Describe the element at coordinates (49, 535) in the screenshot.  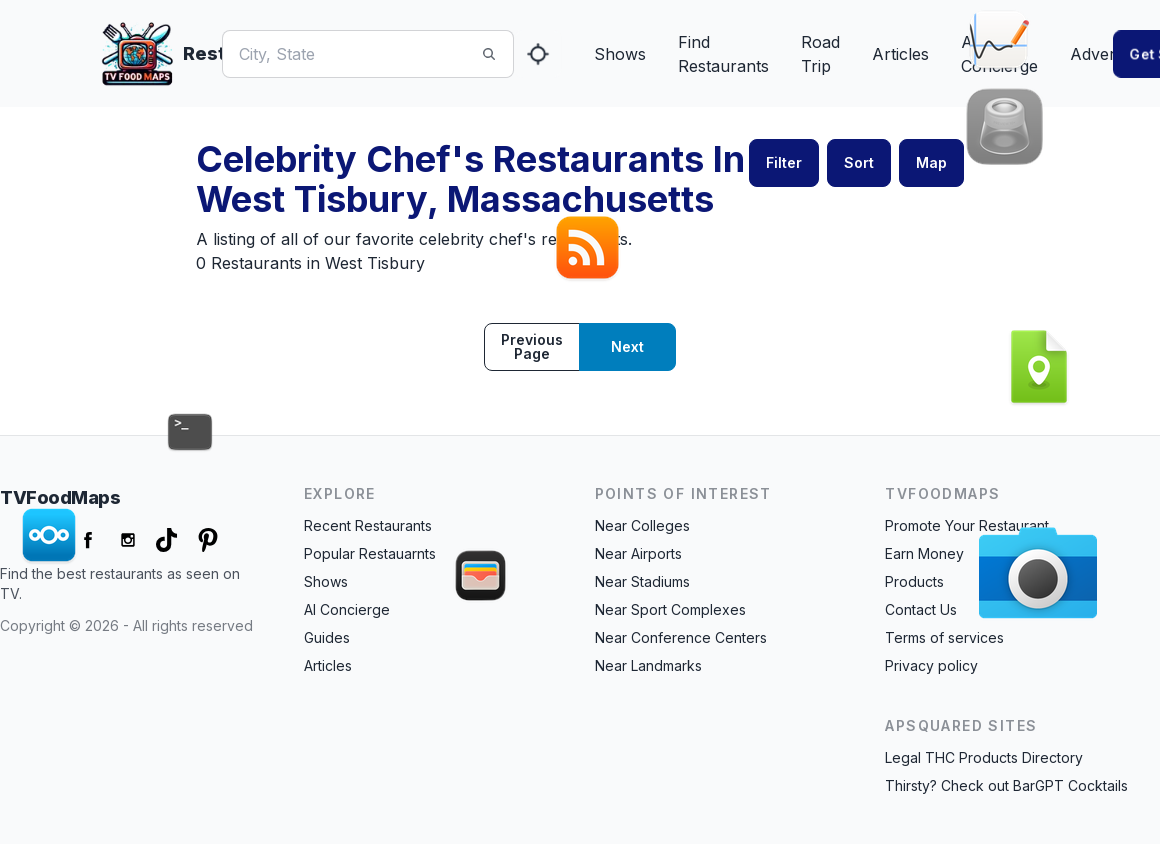
I see `open ownCloud file sync and sharing app` at that location.